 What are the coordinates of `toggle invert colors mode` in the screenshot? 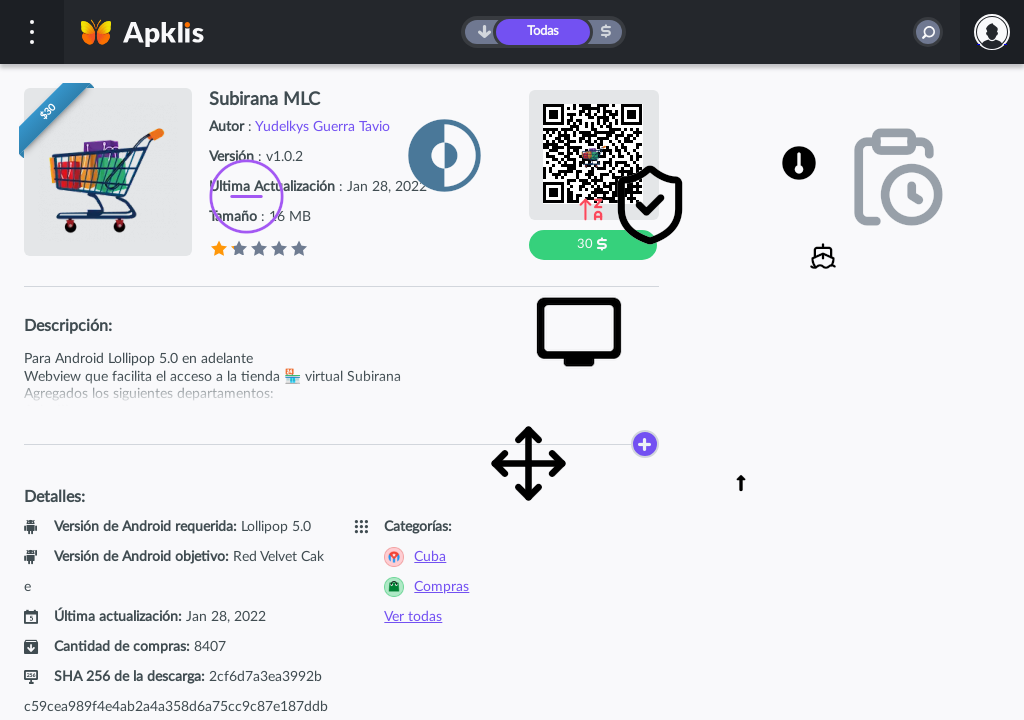 It's located at (444, 155).